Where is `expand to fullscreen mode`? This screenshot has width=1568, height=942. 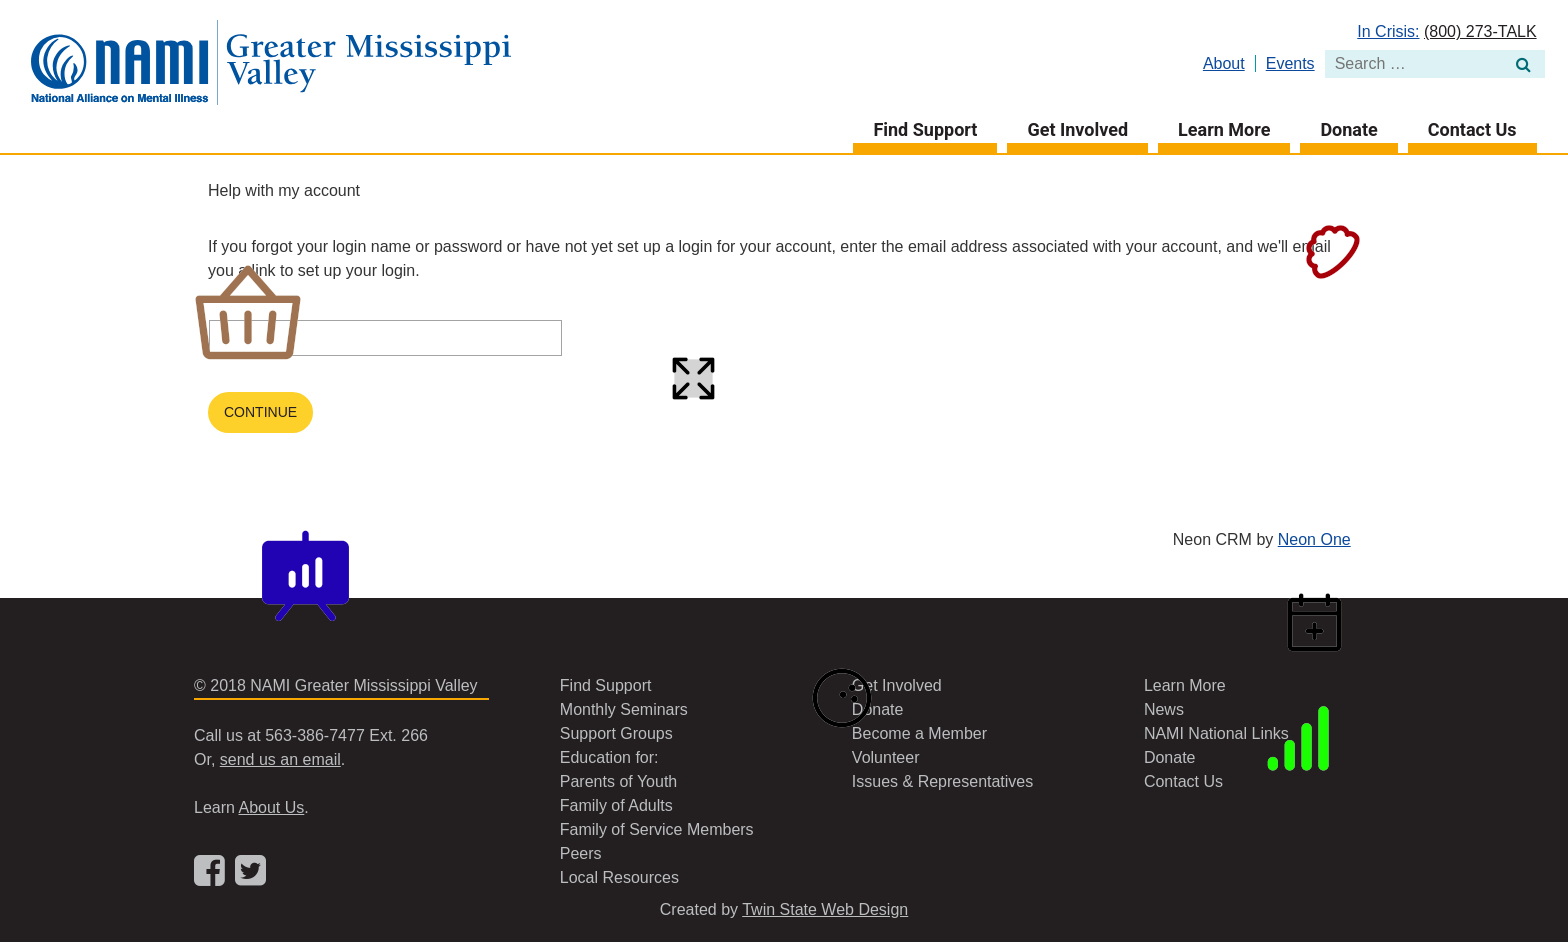
expand to fullscreen mode is located at coordinates (693, 378).